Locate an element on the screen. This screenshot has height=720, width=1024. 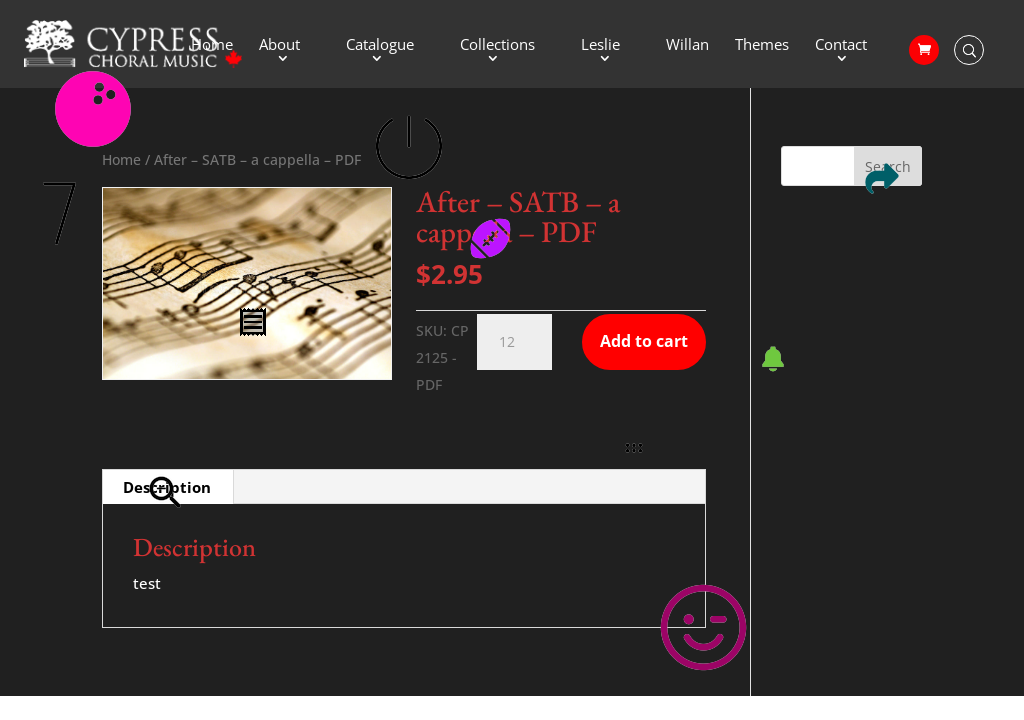
turn device on or off is located at coordinates (409, 146).